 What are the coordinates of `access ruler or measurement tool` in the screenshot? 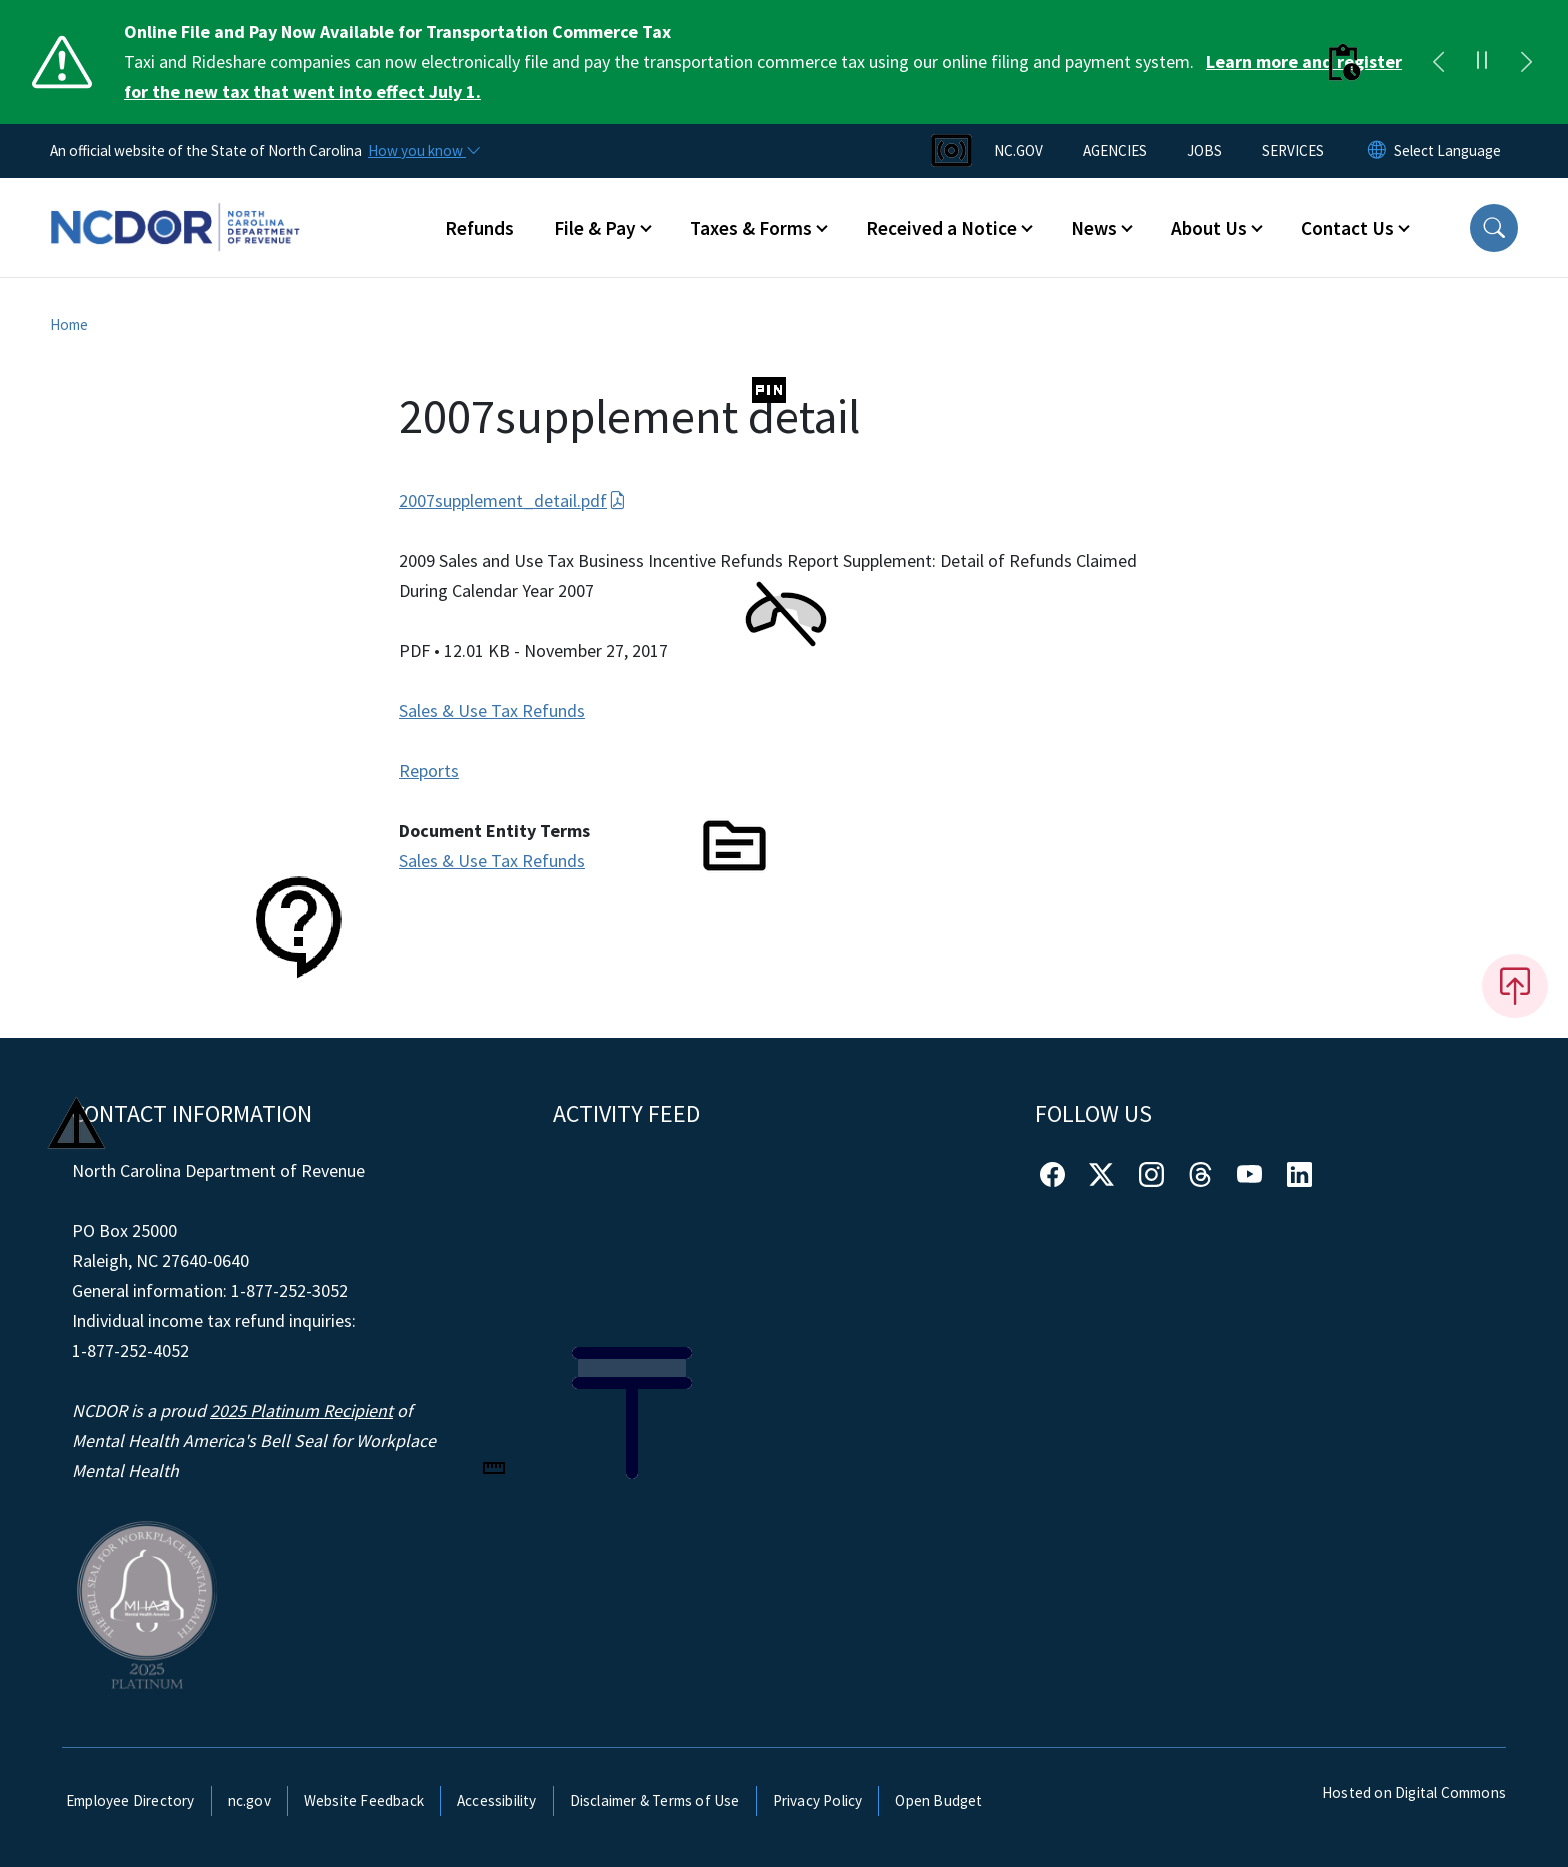 It's located at (494, 1468).